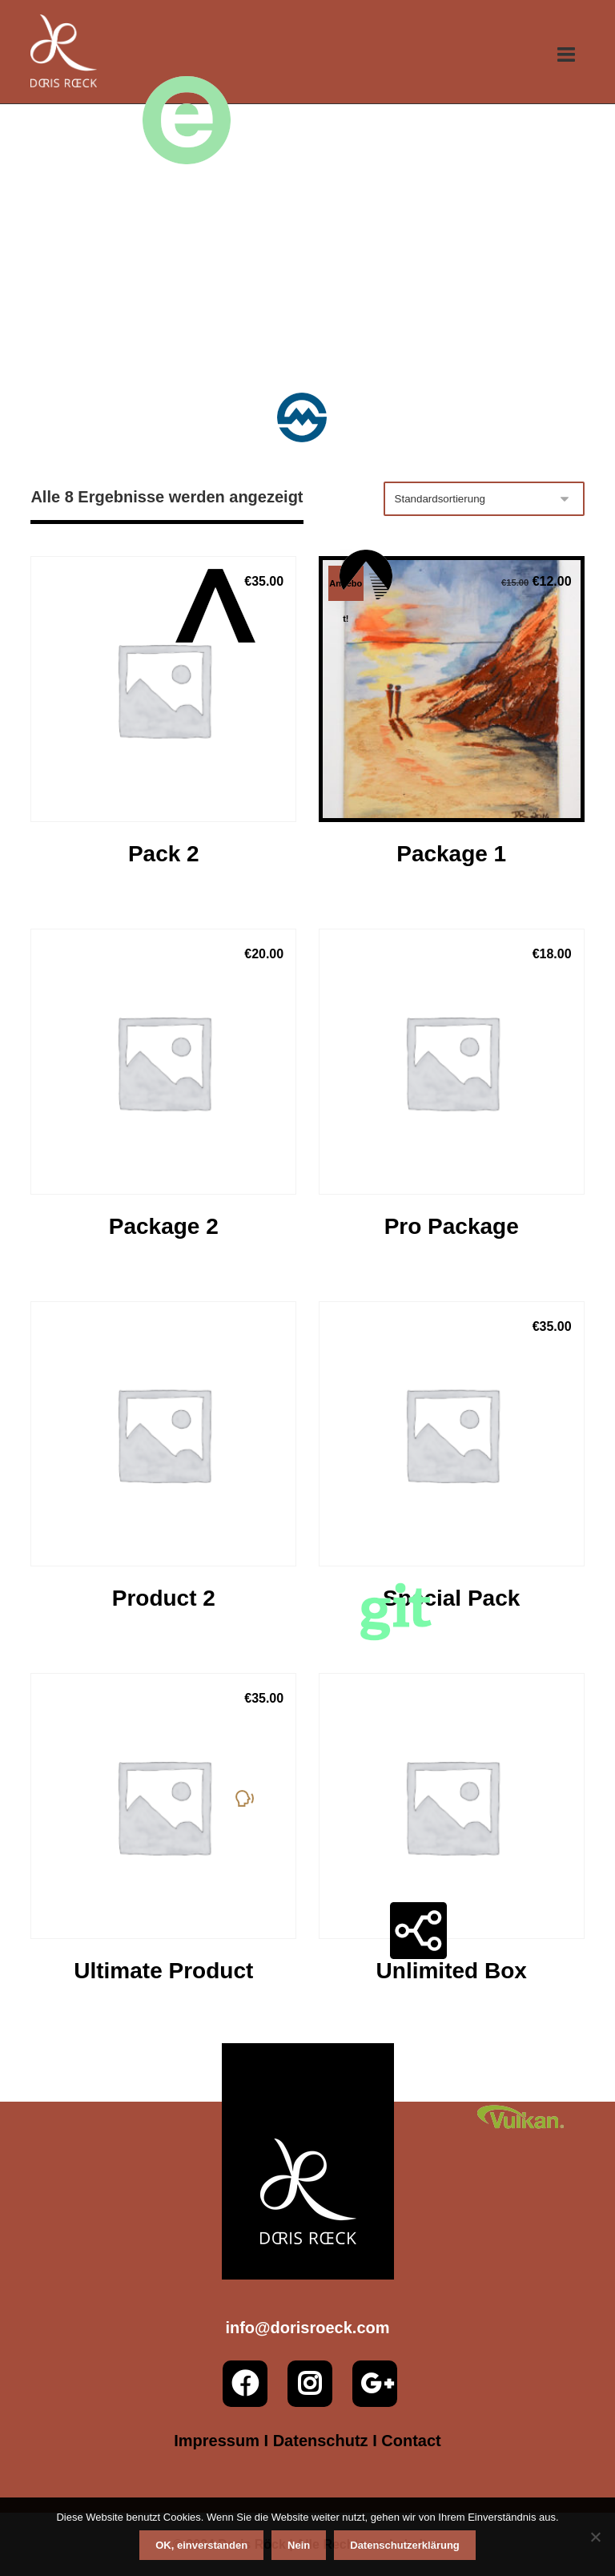  Describe the element at coordinates (366, 574) in the screenshot. I see `link to Codeberg repository` at that location.